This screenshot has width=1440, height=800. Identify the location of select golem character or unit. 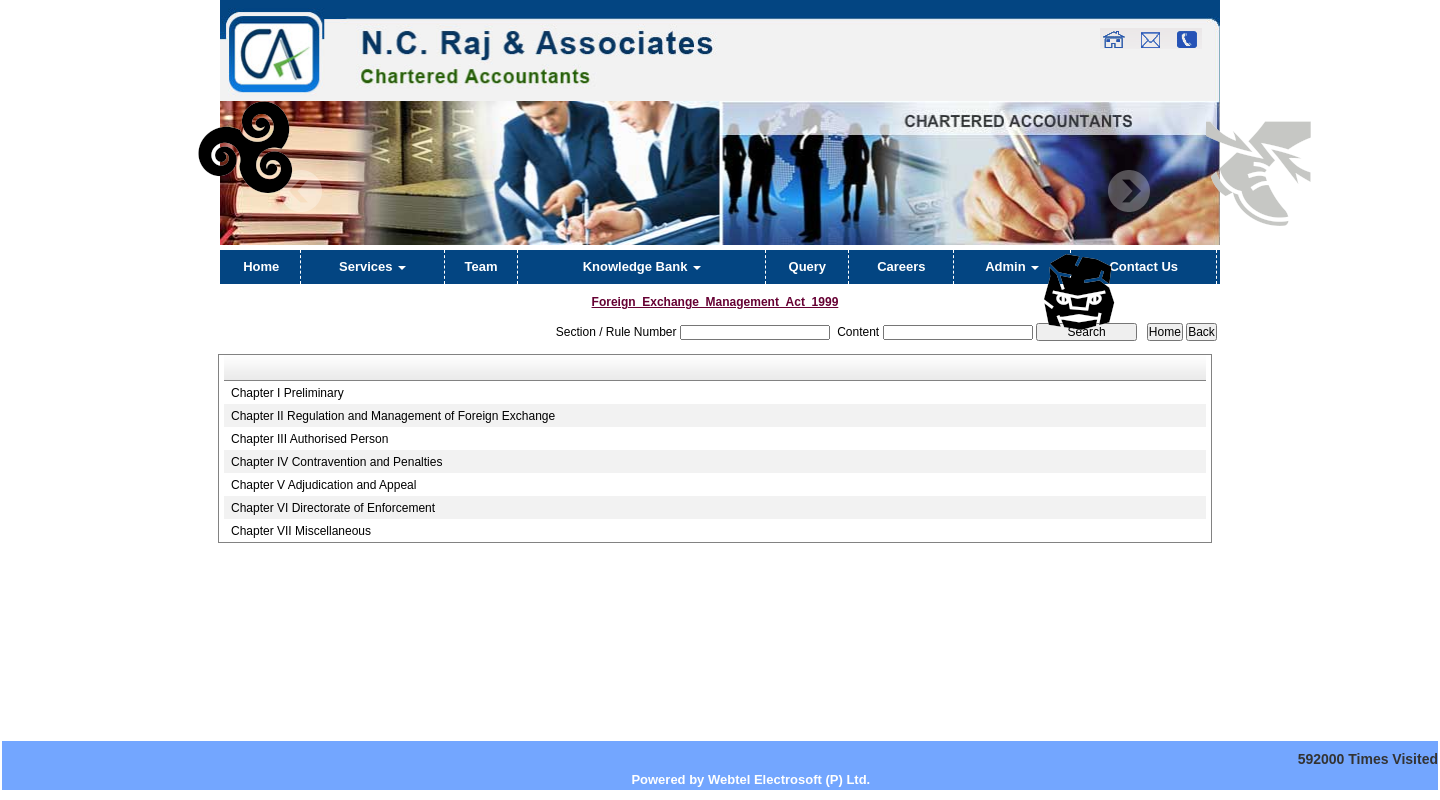
(1079, 292).